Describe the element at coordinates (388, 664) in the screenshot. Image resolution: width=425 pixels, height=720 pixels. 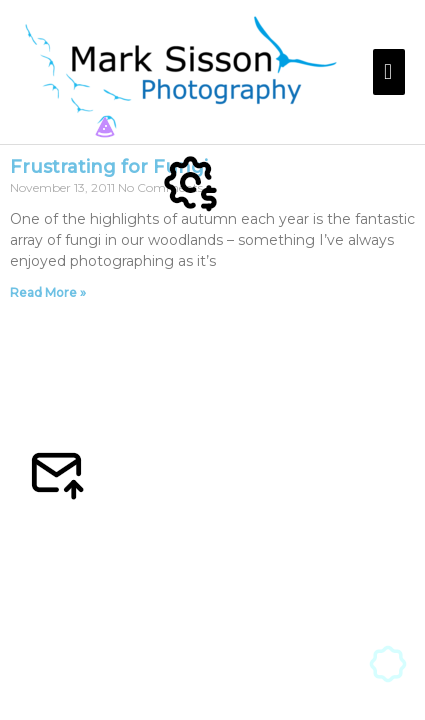
I see `indicates an achievement or badge earned` at that location.